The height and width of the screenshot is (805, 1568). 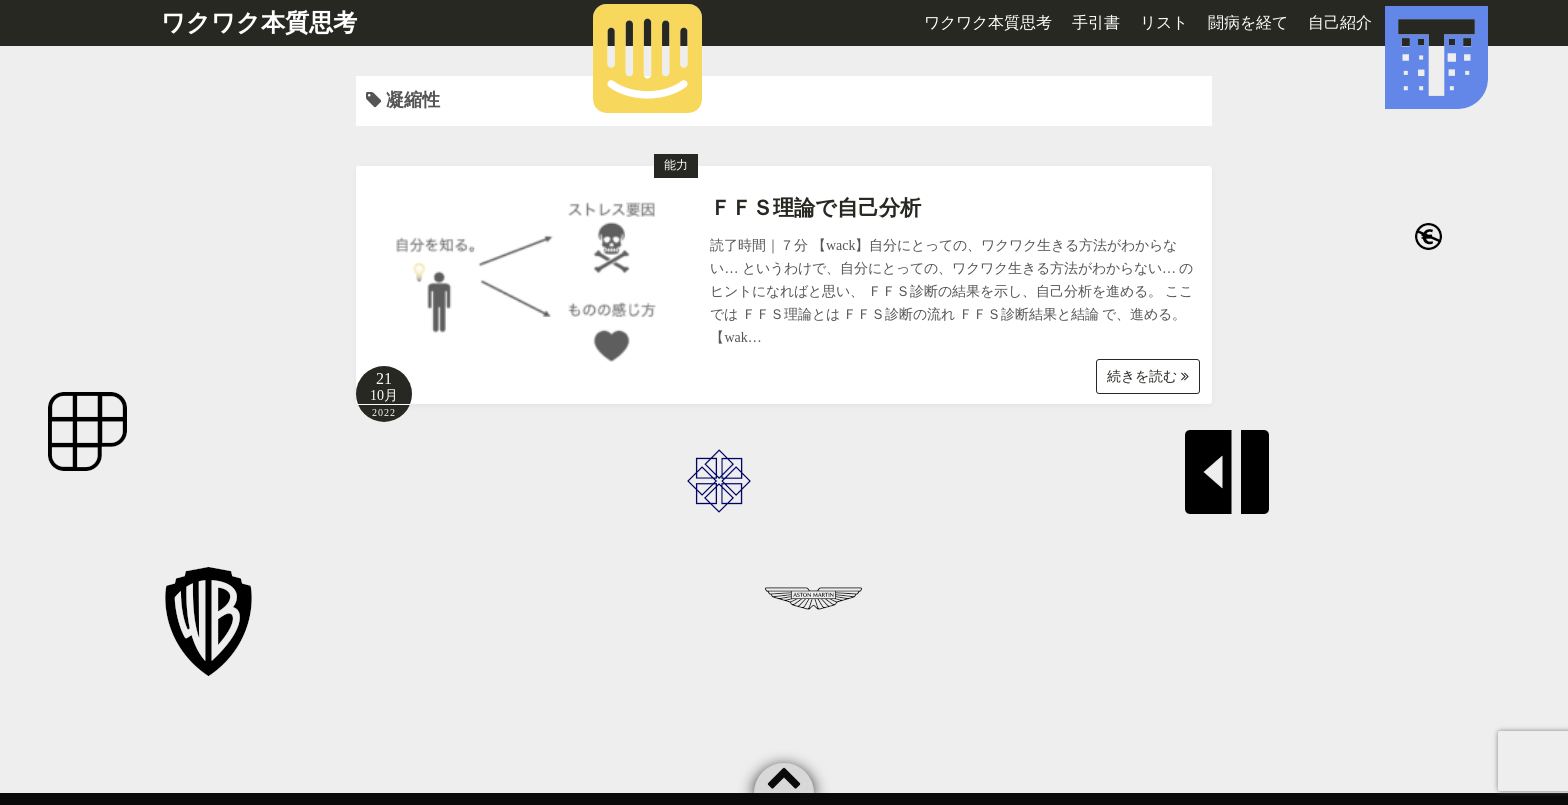 I want to click on open Polywork profile, so click(x=87, y=431).